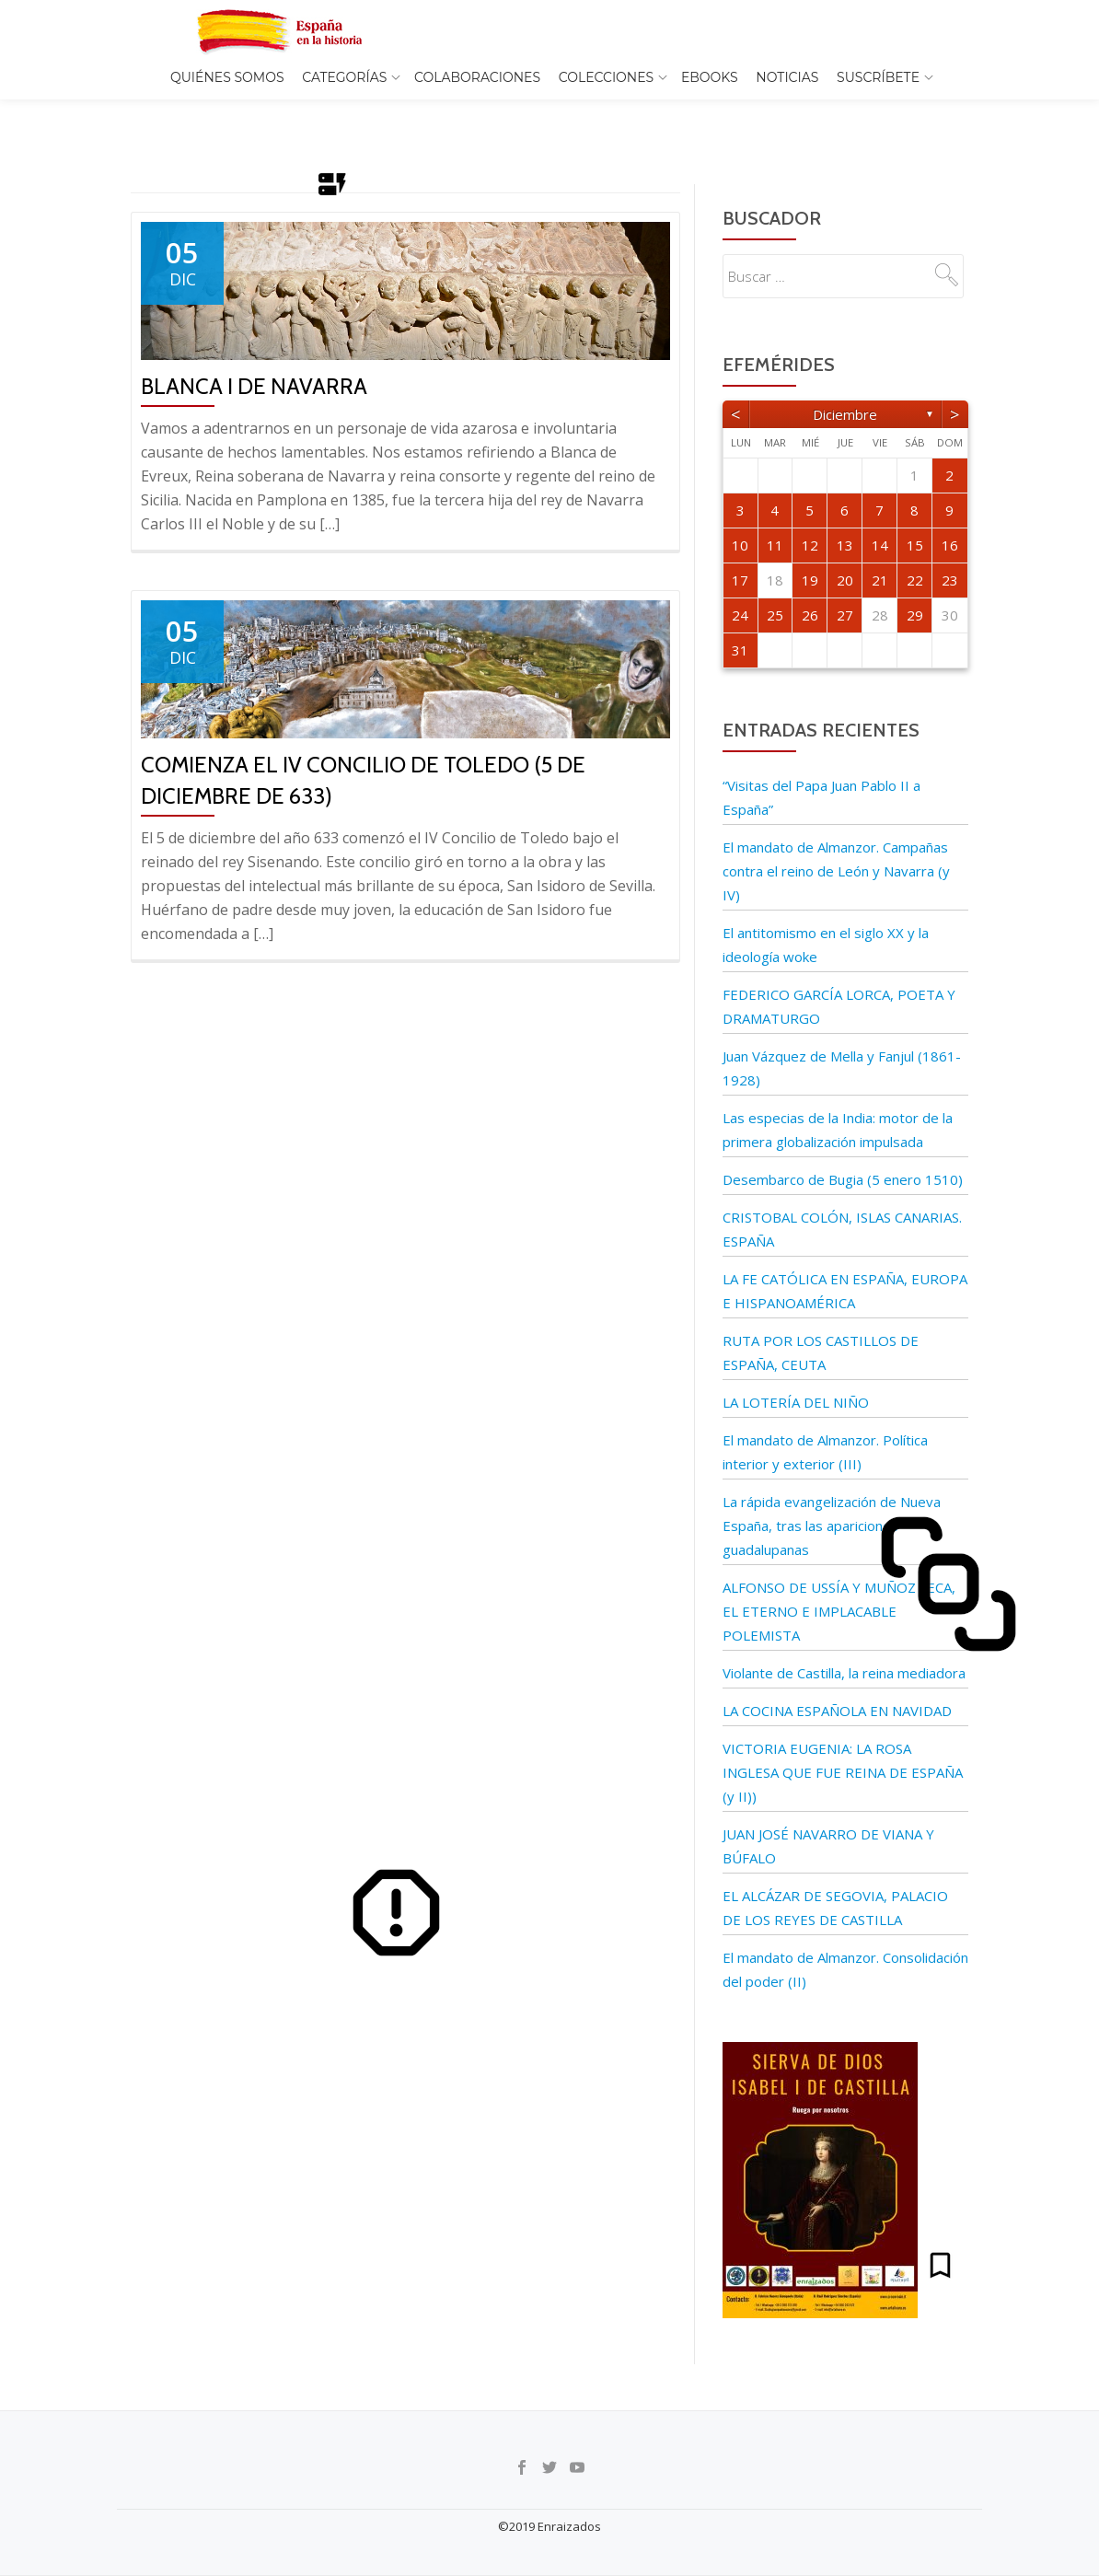  What do you see at coordinates (396, 1912) in the screenshot?
I see `indicates a warning or critical alert` at bounding box center [396, 1912].